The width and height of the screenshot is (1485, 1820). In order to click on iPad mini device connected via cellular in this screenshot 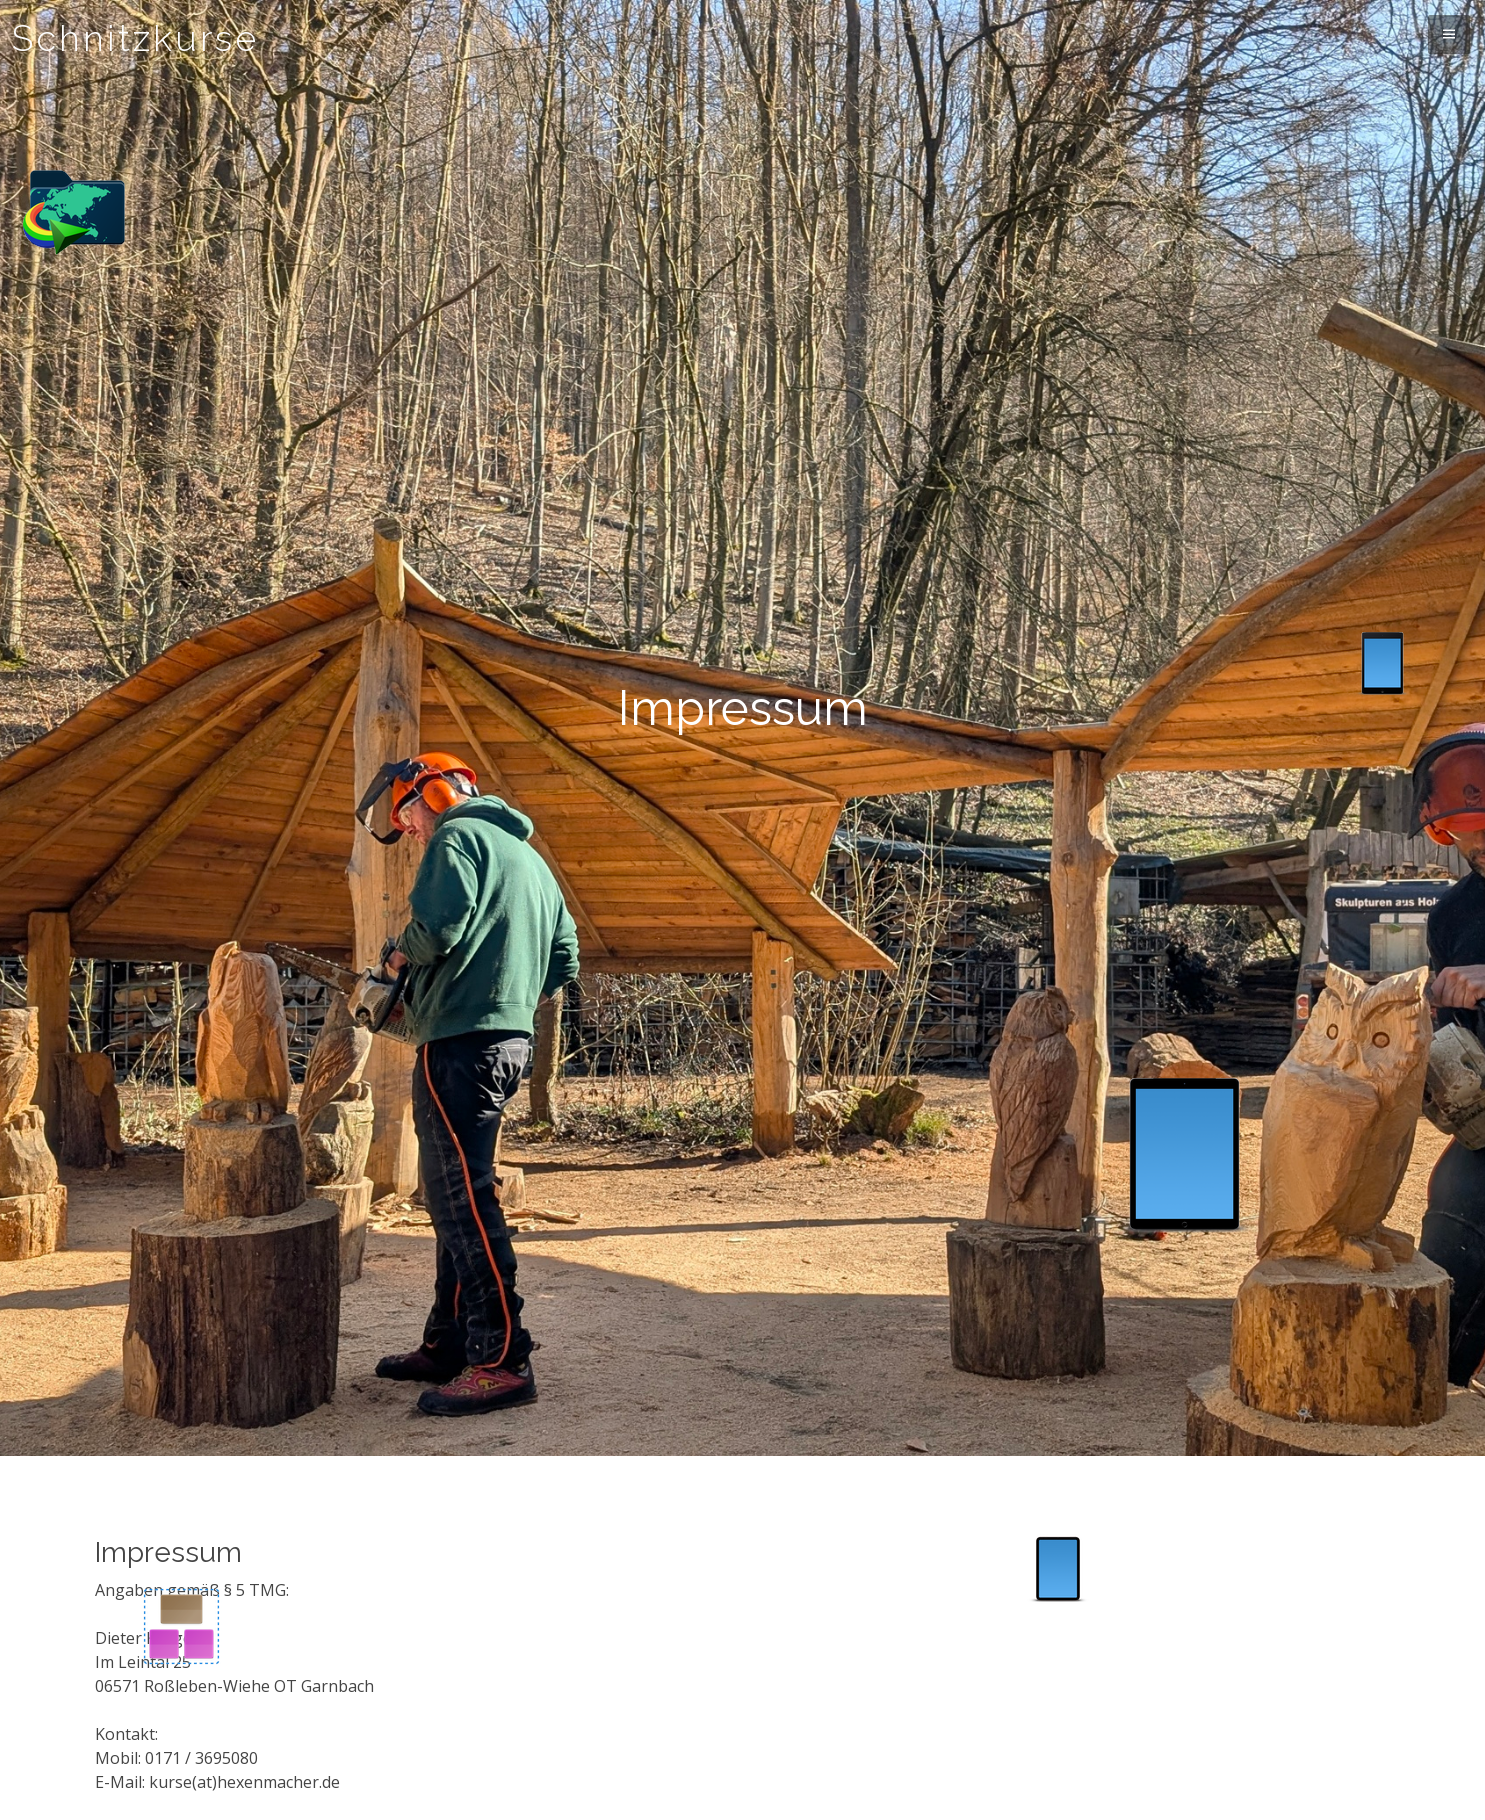, I will do `click(1382, 657)`.